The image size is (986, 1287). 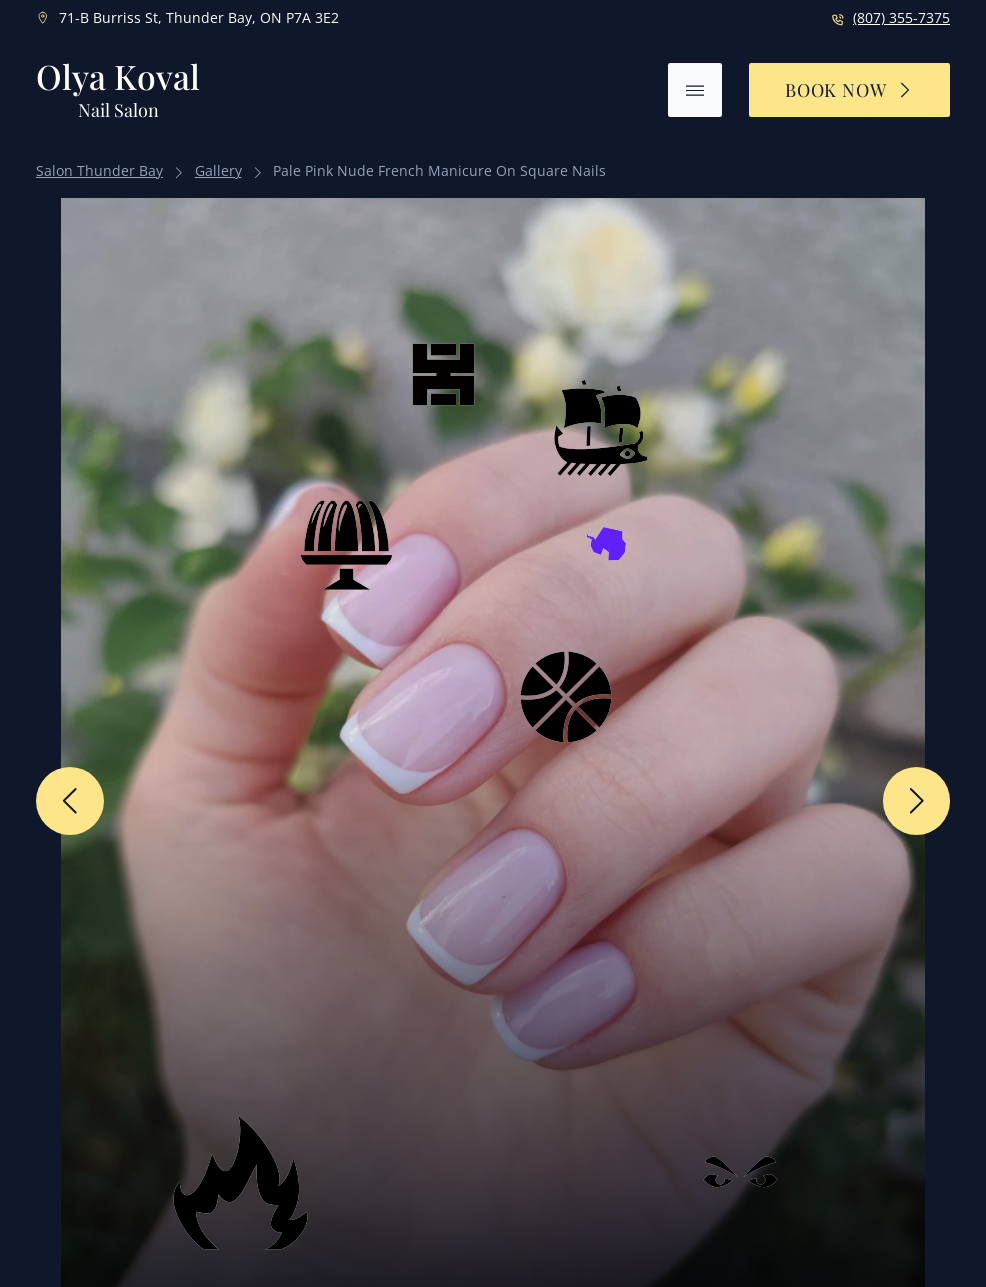 I want to click on dessert or sweet treat category in a game menu, so click(x=346, y=539).